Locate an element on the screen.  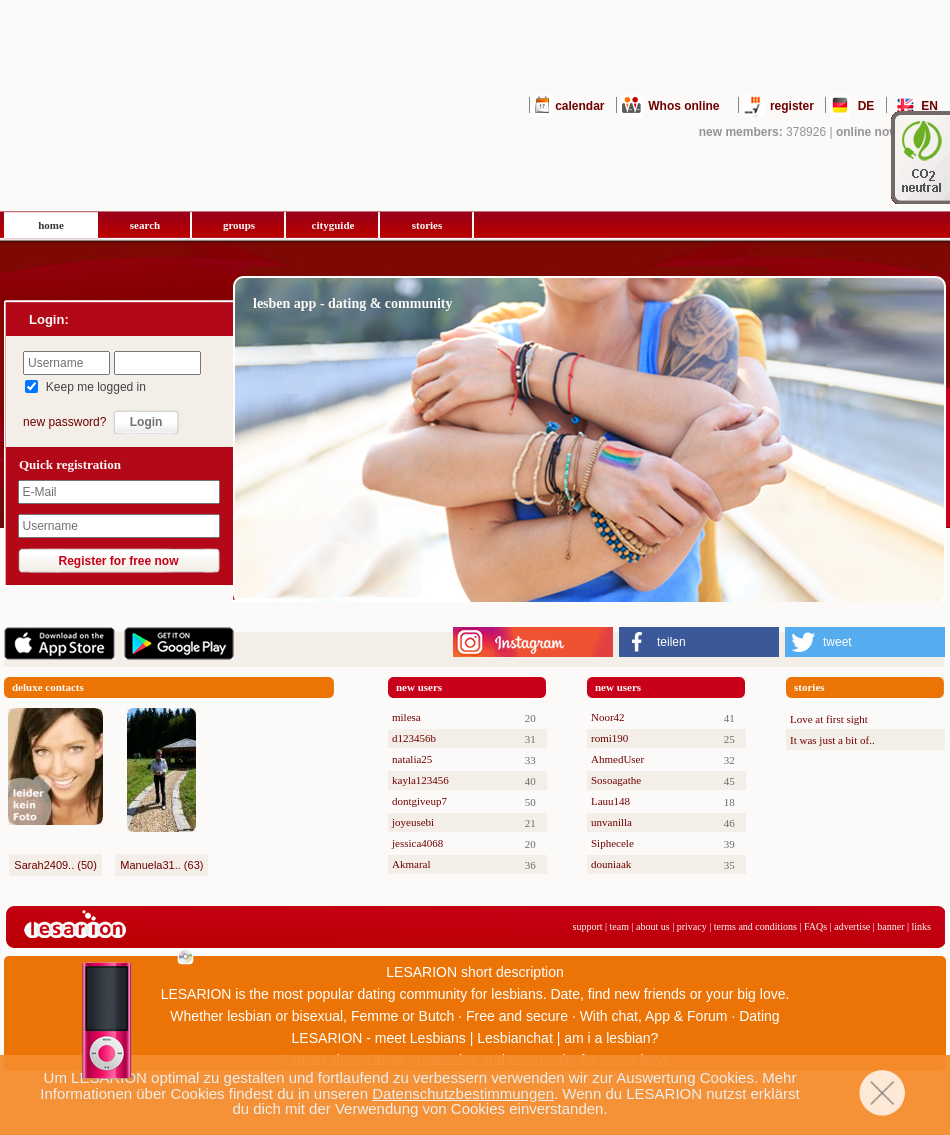
access optical disc settings or media is located at coordinates (185, 956).